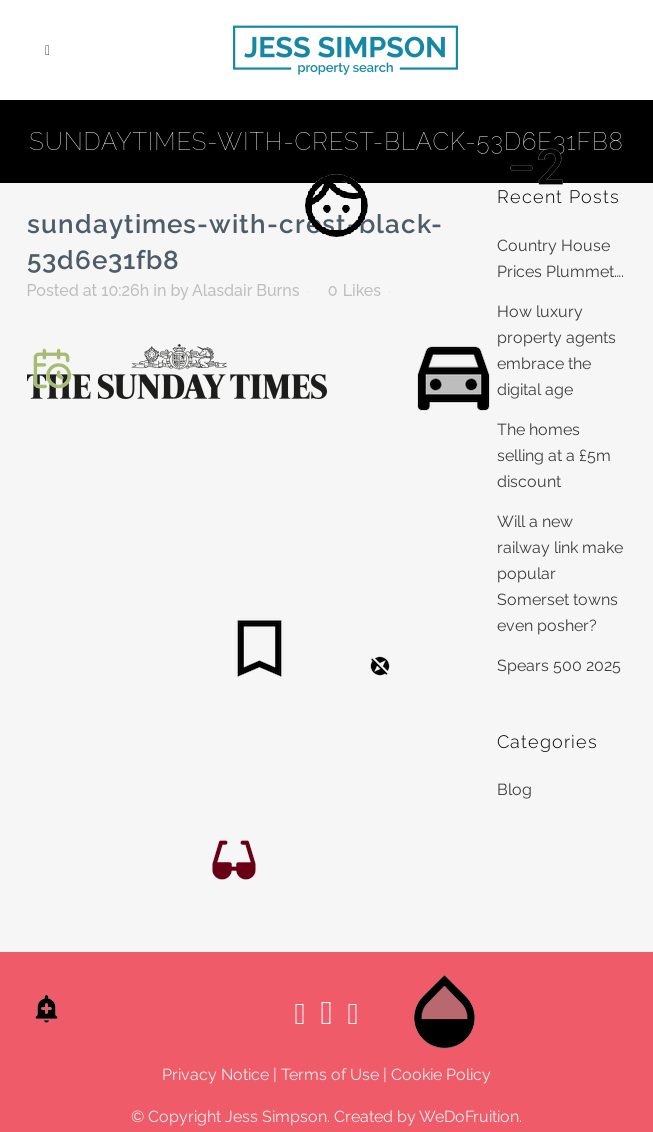 This screenshot has height=1132, width=653. Describe the element at coordinates (234, 860) in the screenshot. I see `enable reading mode` at that location.